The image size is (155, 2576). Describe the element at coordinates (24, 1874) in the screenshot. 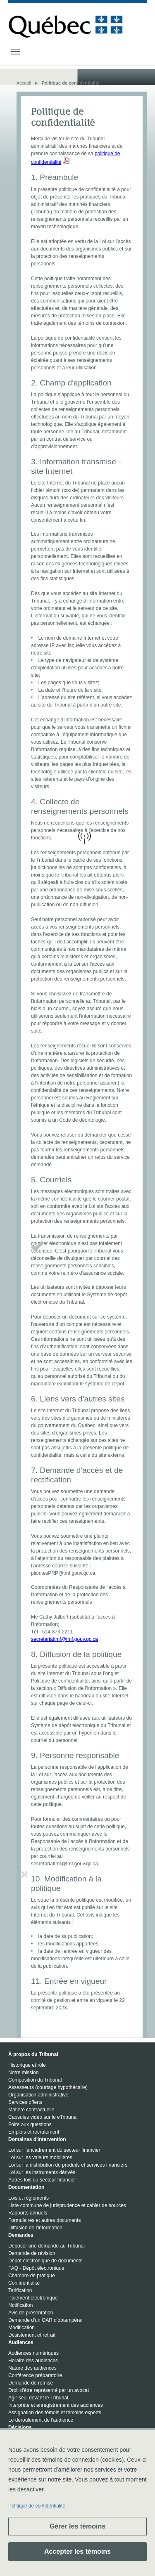

I see `skip to the last item in a list or playlist` at that location.